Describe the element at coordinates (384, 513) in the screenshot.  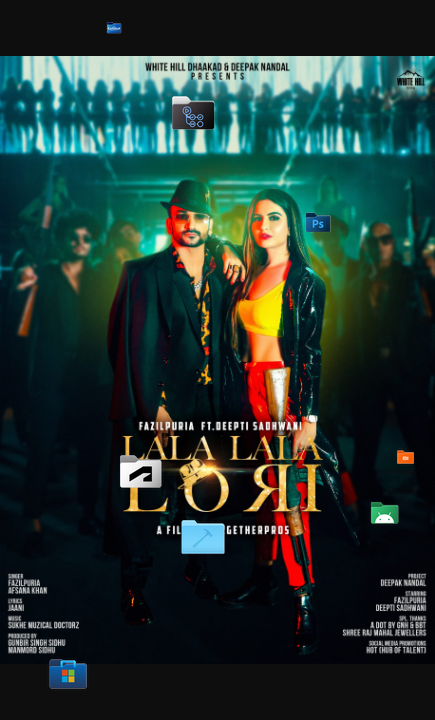
I see `open android-related files folder` at that location.